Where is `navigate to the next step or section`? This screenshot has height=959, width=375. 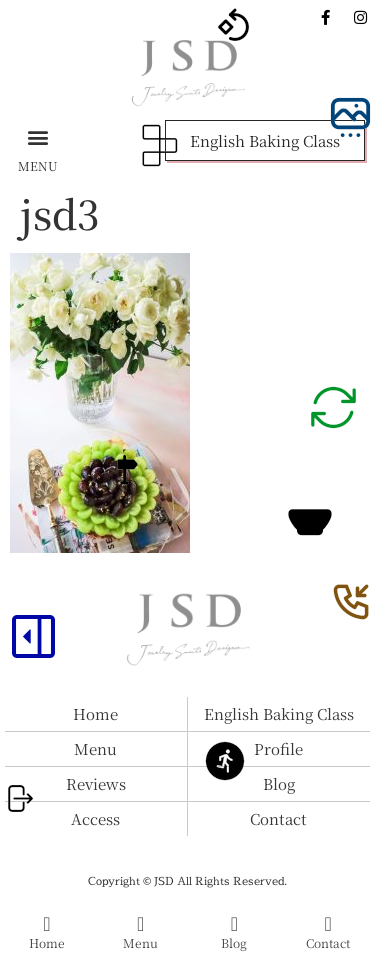 navigate to the next step or section is located at coordinates (127, 469).